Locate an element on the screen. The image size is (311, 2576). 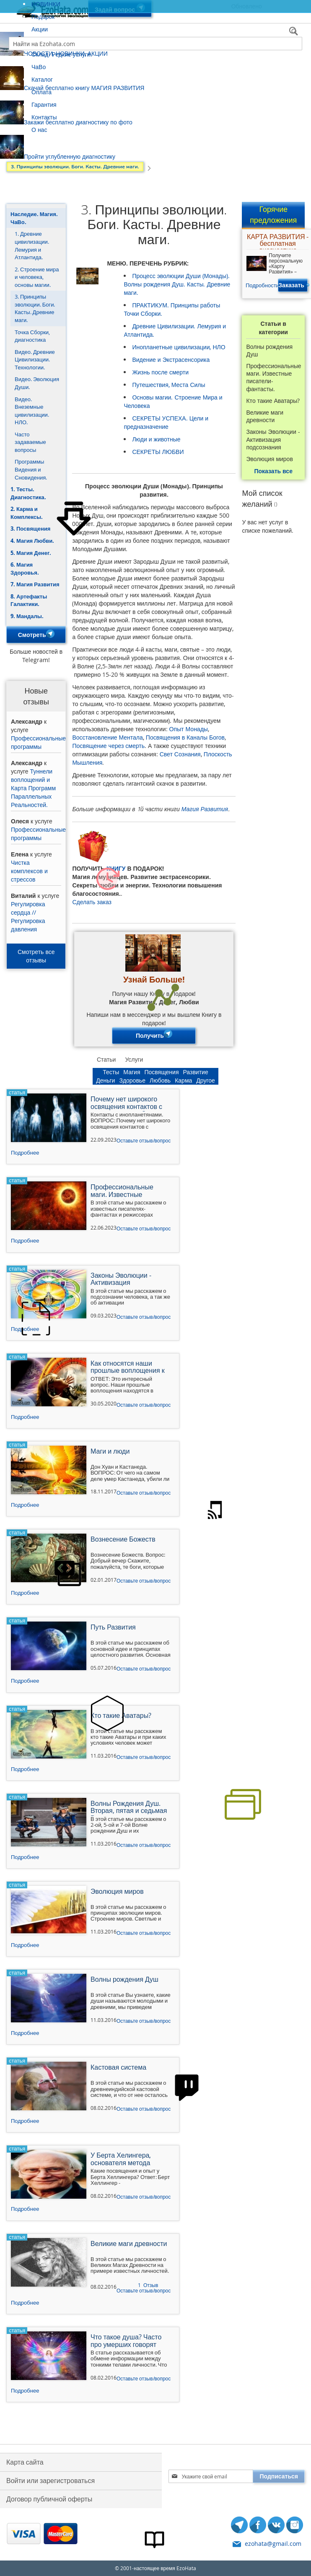
upload or select a file is located at coordinates (36, 1318).